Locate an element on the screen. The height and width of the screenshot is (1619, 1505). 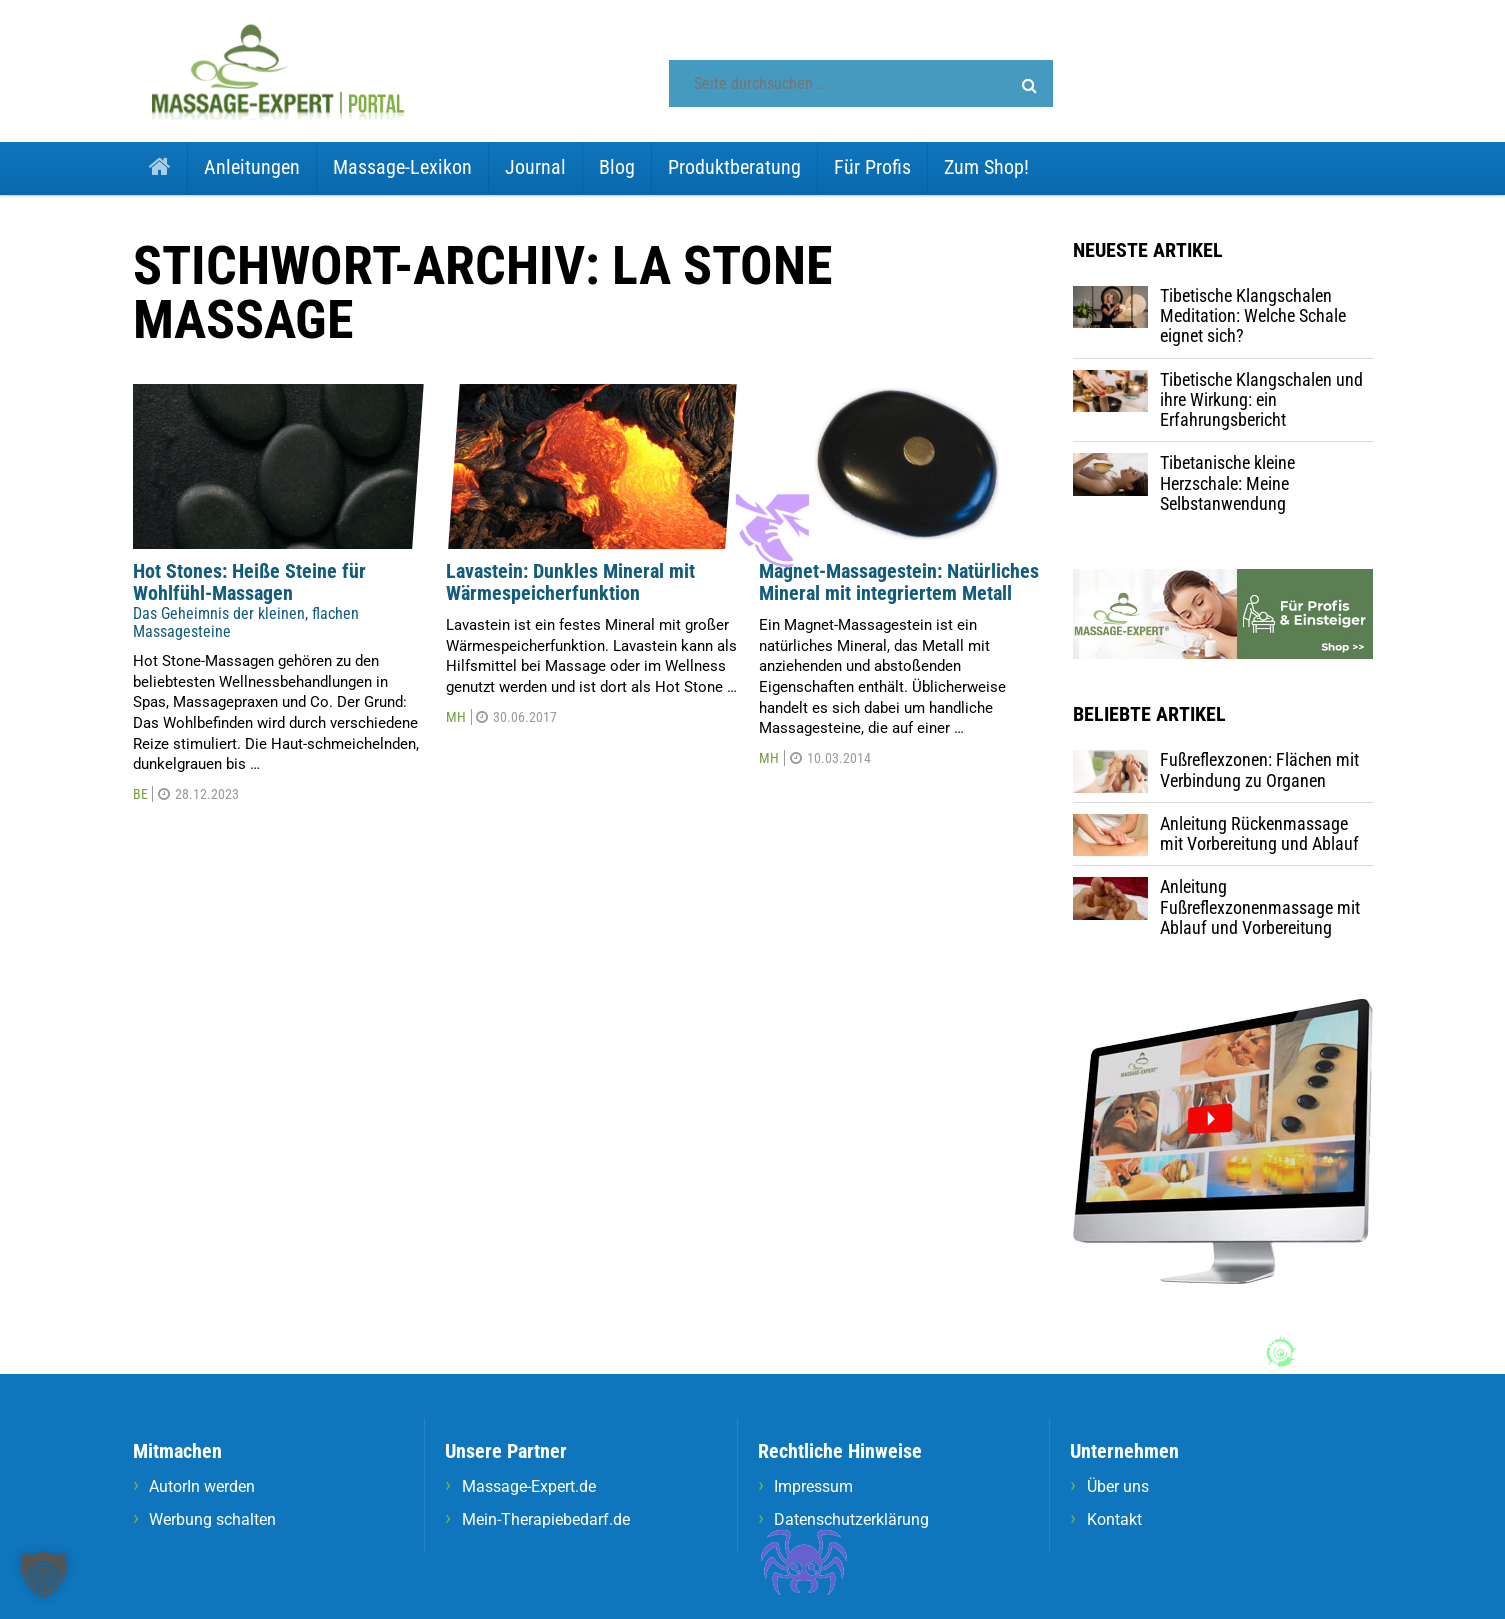
indicates a trip hazard or stumble is located at coordinates (772, 530).